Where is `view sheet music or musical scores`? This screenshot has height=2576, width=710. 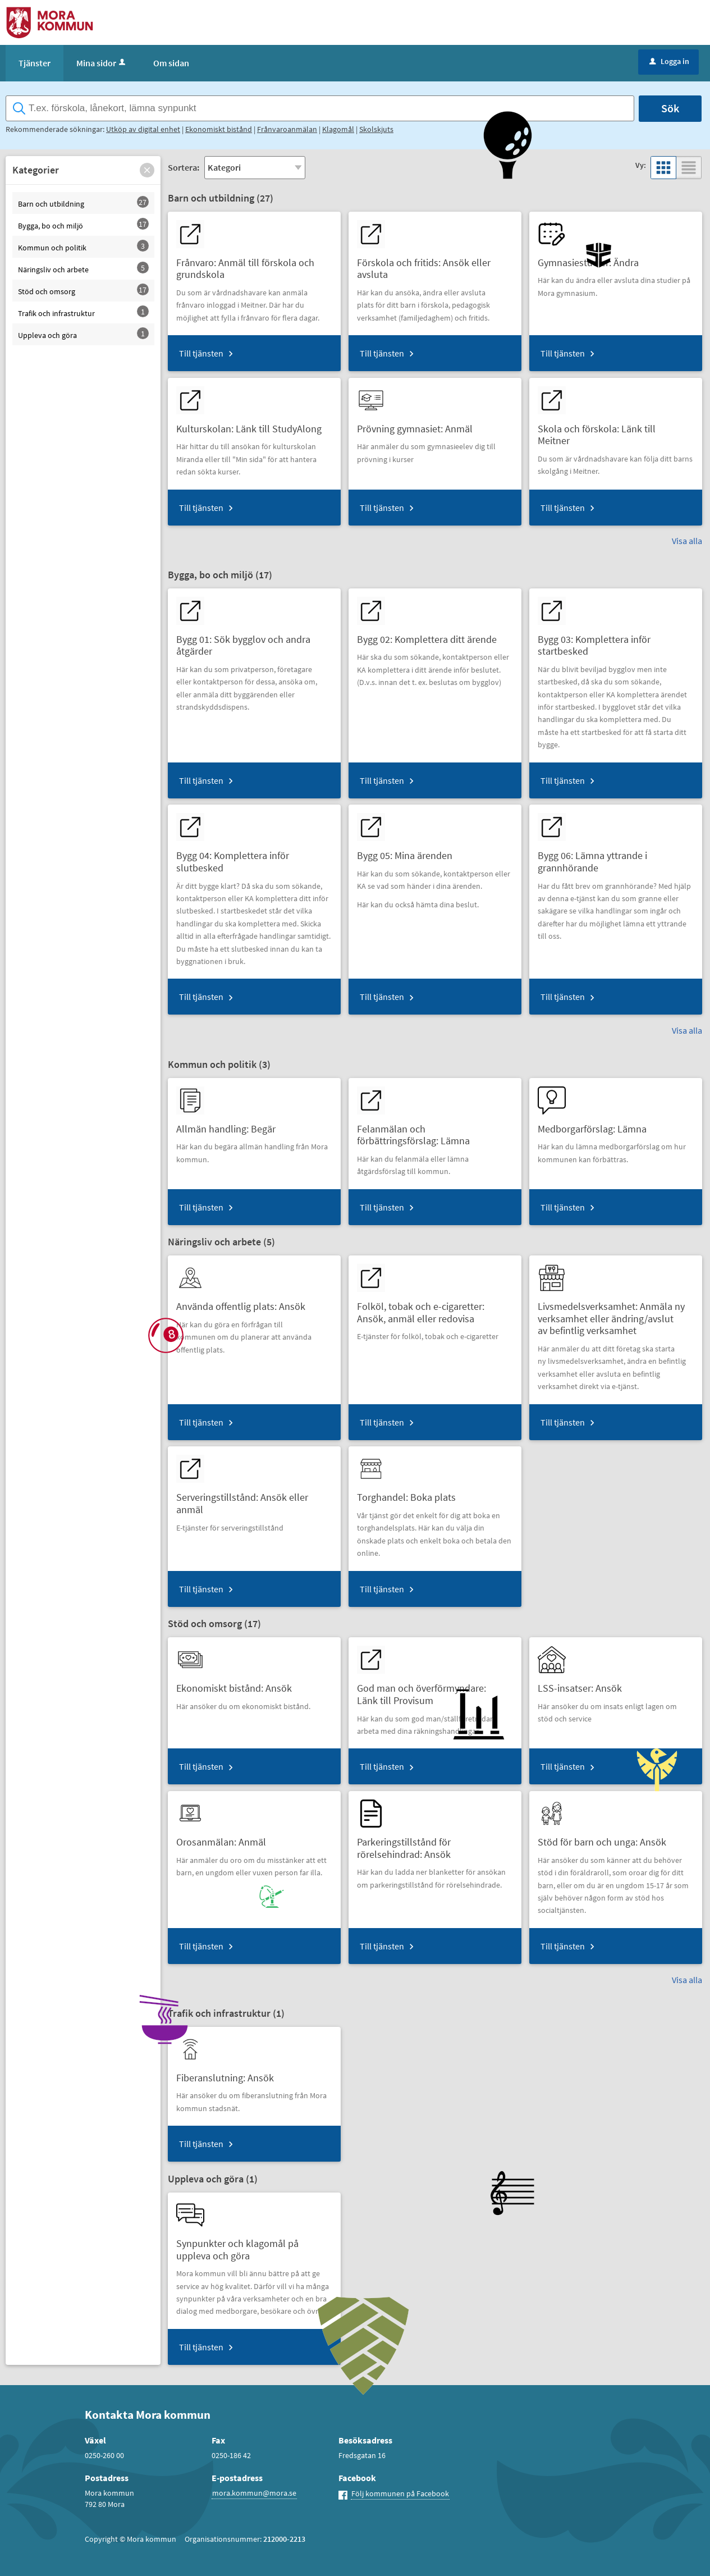 view sheet music or musical scores is located at coordinates (513, 2193).